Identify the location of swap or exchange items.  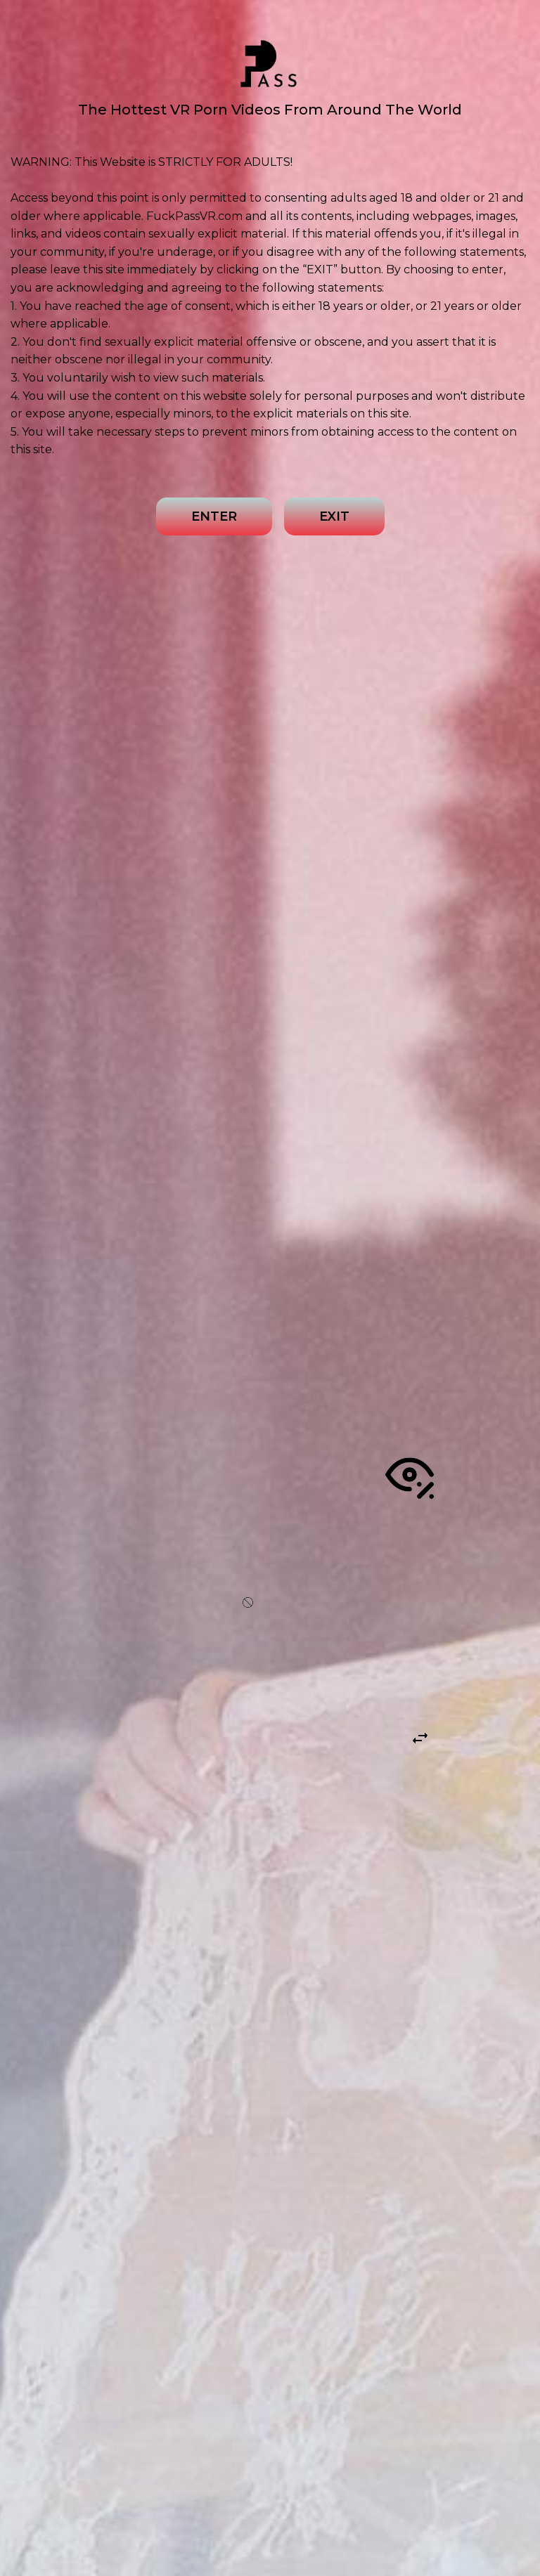
(420, 1738).